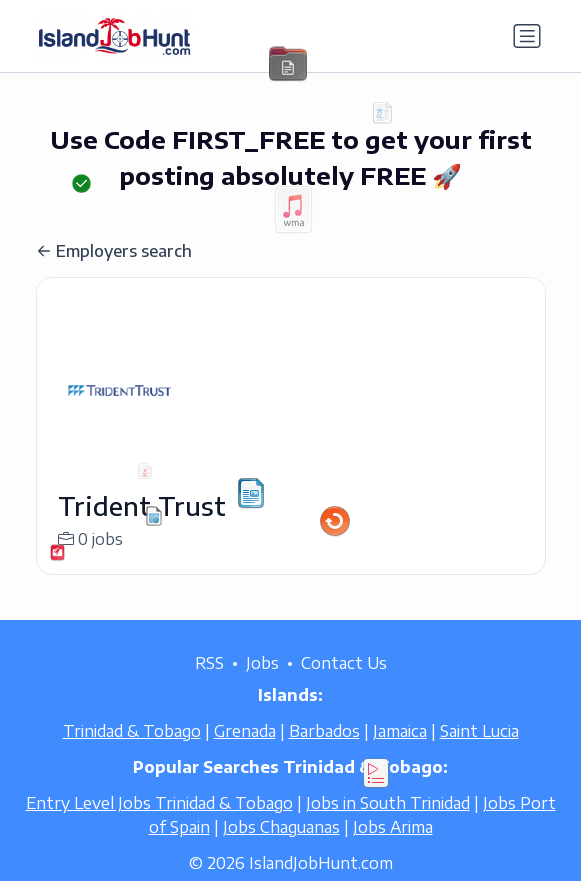 The height and width of the screenshot is (881, 581). What do you see at coordinates (376, 773) in the screenshot?
I see `audio playlist file` at bounding box center [376, 773].